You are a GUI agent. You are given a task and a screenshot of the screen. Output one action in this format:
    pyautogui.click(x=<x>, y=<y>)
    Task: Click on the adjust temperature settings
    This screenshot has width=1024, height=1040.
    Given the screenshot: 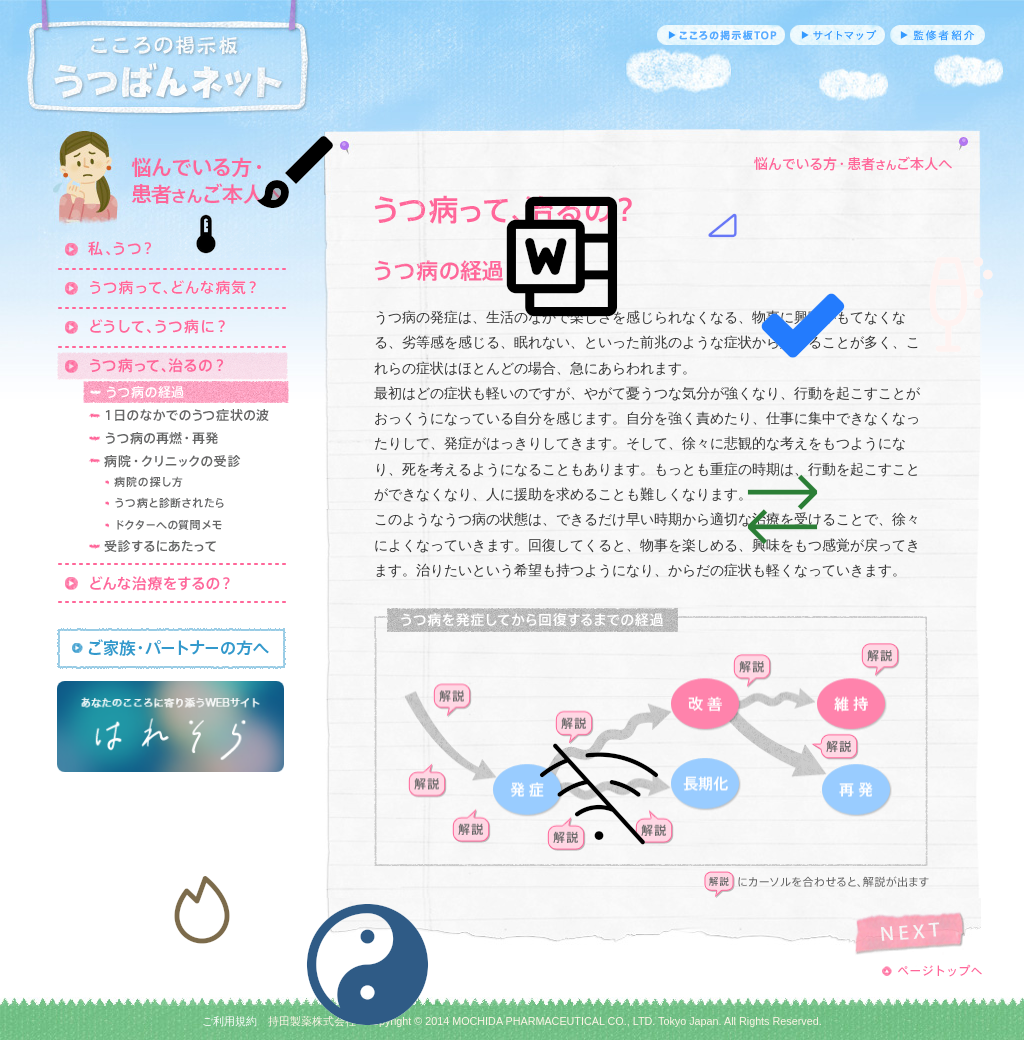 What is the action you would take?
    pyautogui.click(x=206, y=234)
    